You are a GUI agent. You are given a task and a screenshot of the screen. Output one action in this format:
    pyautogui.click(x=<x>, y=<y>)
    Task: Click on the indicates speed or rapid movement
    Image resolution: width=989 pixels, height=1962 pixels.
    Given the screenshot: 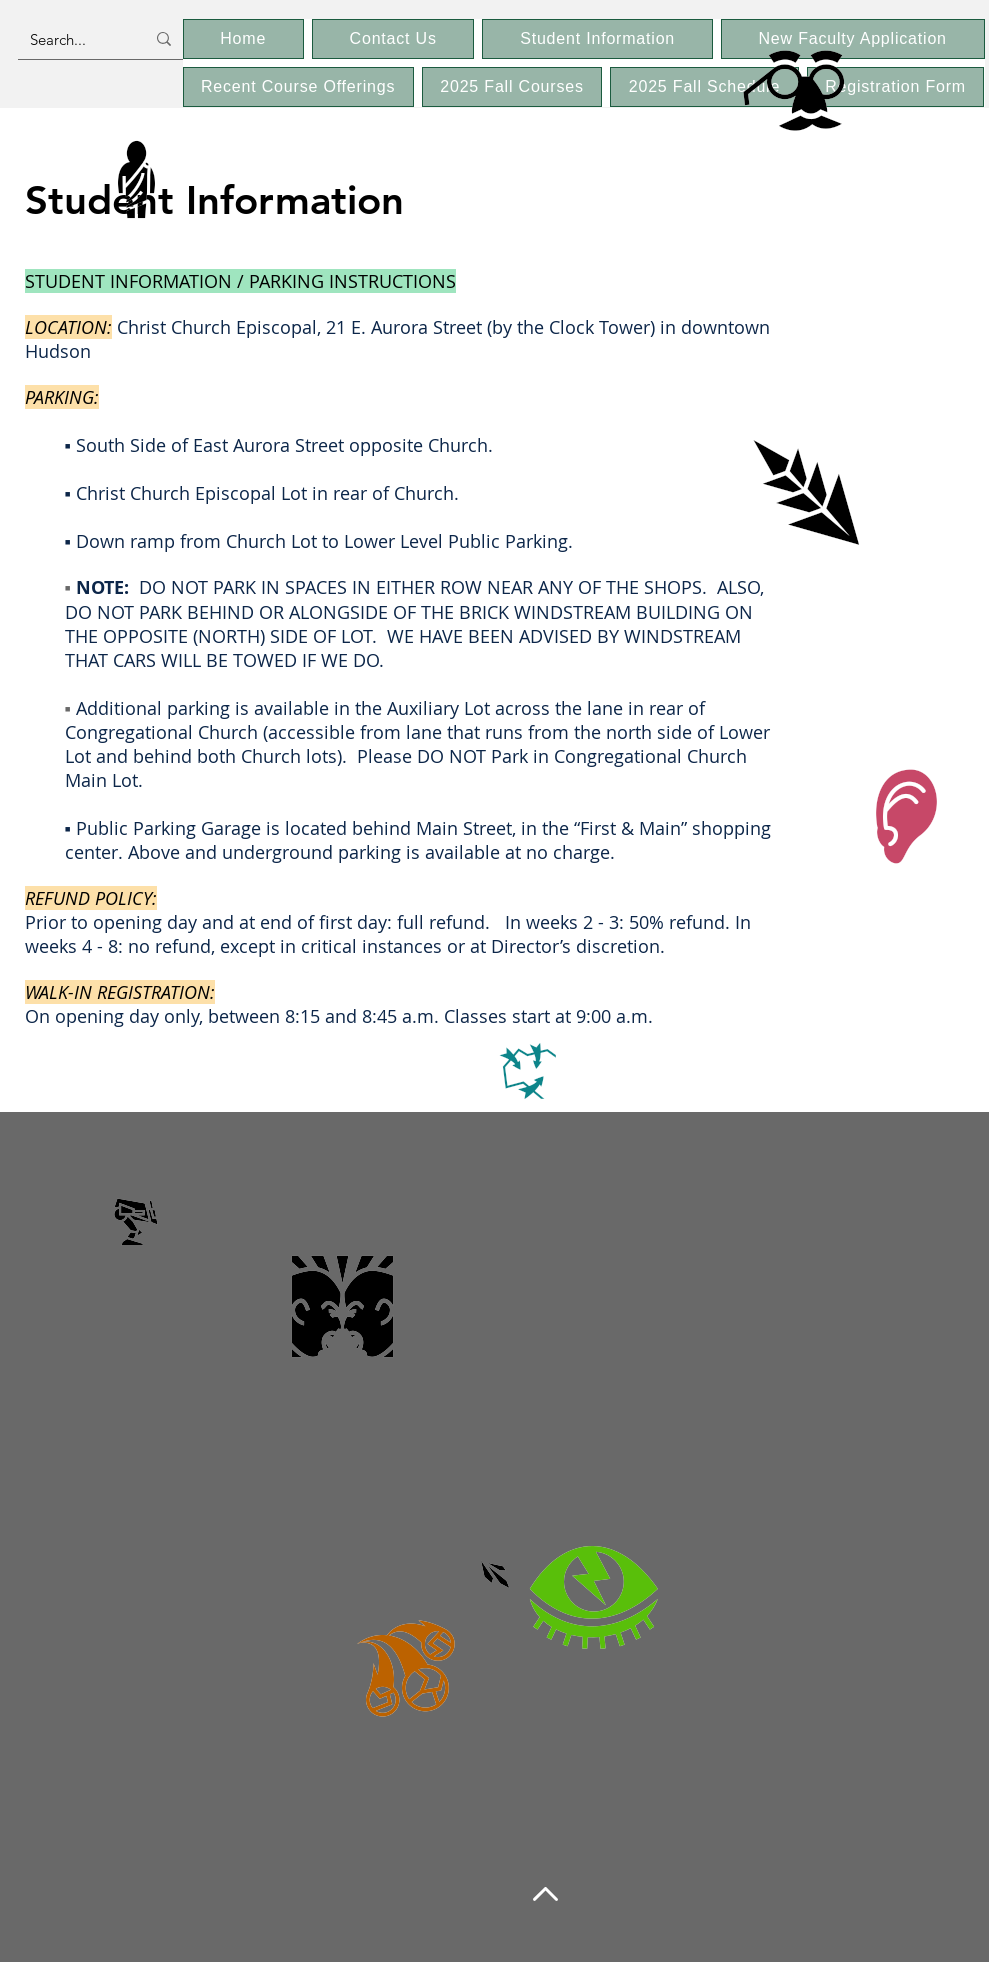 What is the action you would take?
    pyautogui.click(x=806, y=492)
    